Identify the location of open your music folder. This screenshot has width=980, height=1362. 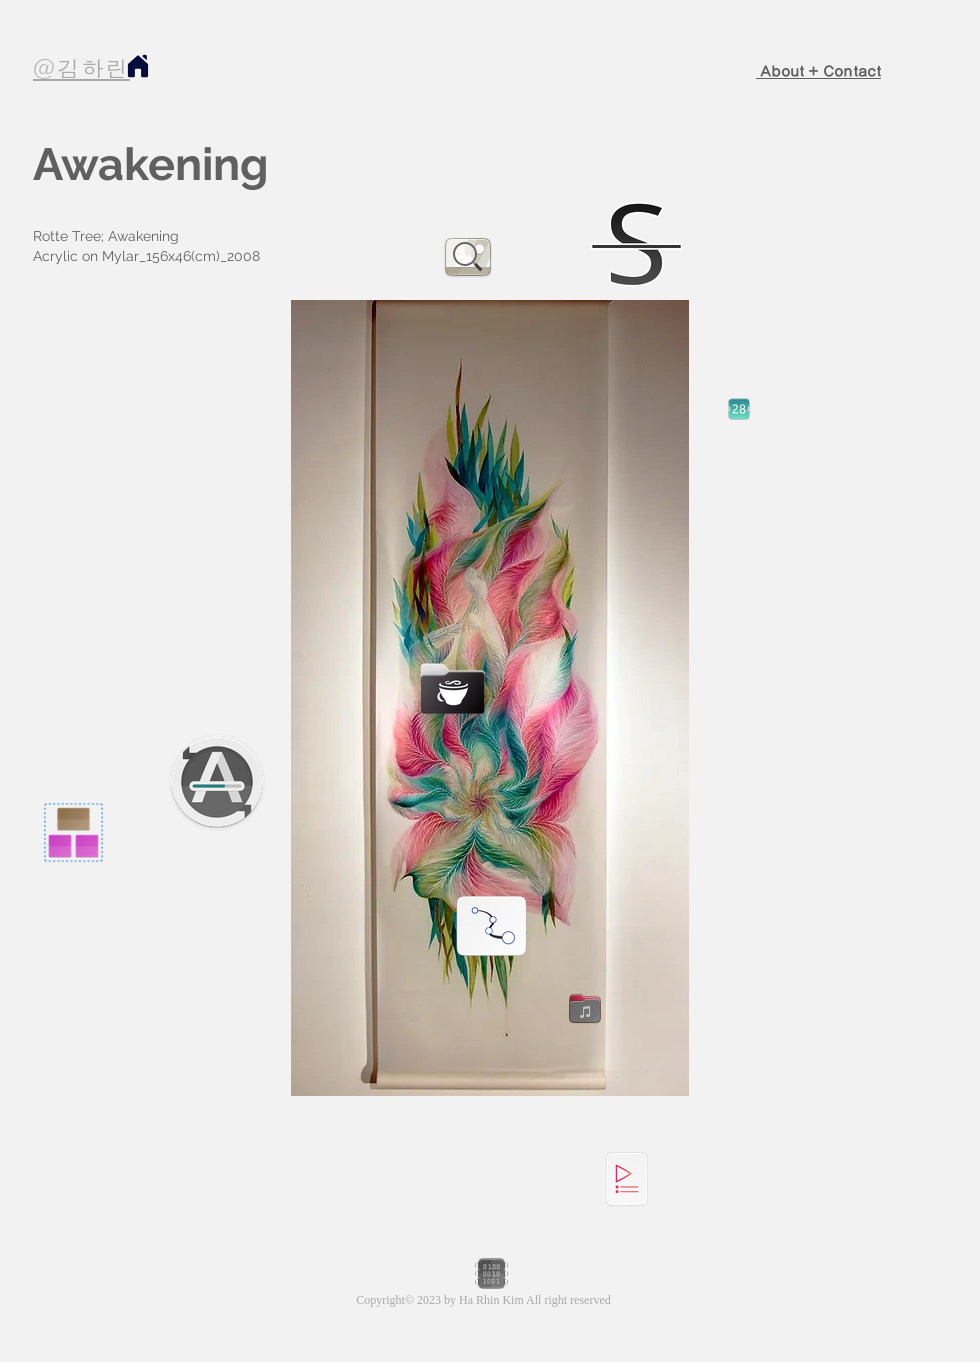
(585, 1008).